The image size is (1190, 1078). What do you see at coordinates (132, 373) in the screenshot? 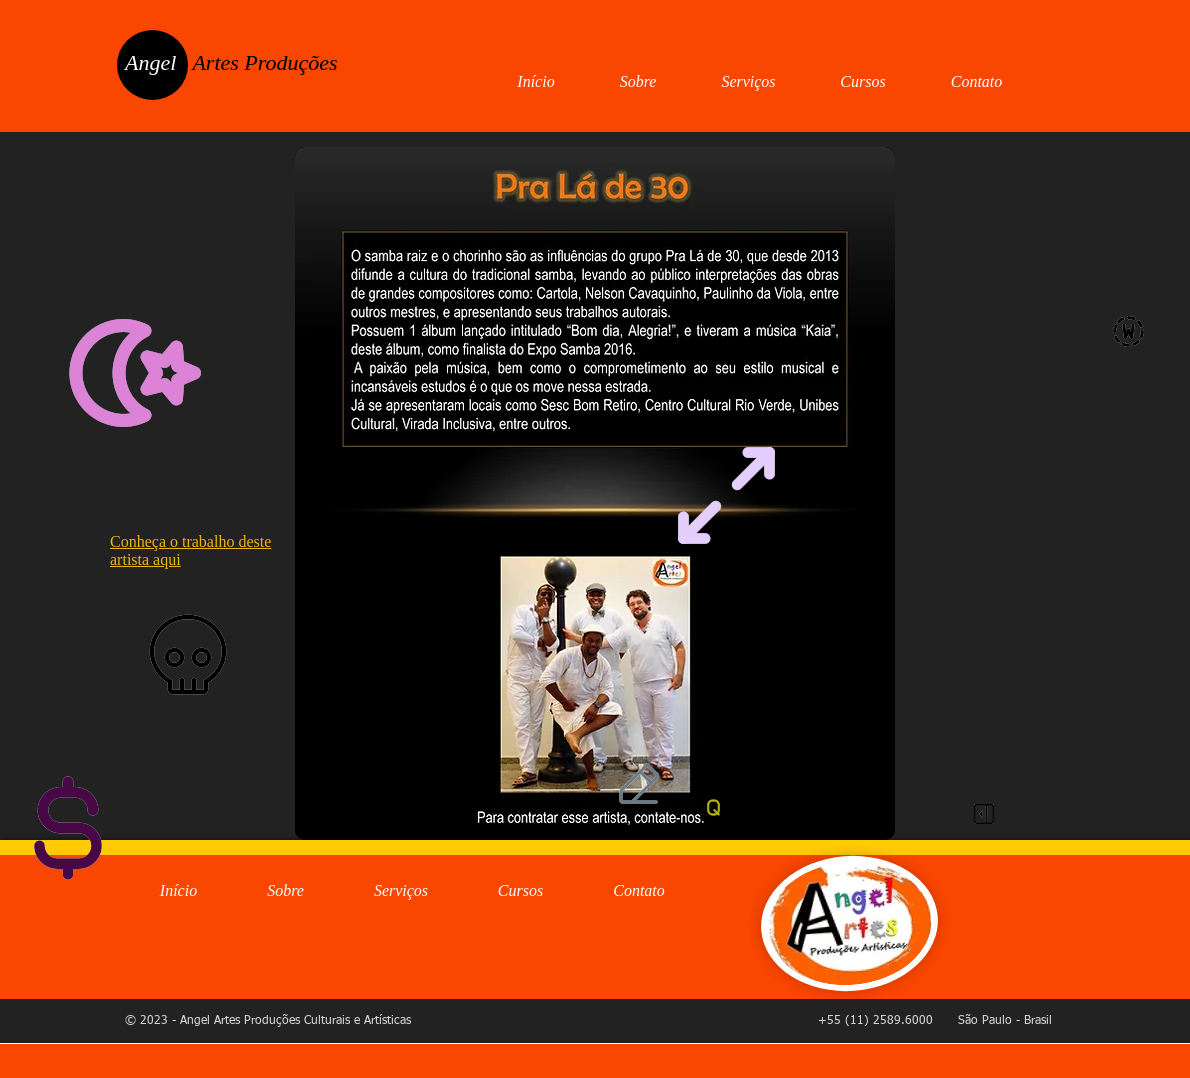
I see `indicates Islamic religious content or settings` at bounding box center [132, 373].